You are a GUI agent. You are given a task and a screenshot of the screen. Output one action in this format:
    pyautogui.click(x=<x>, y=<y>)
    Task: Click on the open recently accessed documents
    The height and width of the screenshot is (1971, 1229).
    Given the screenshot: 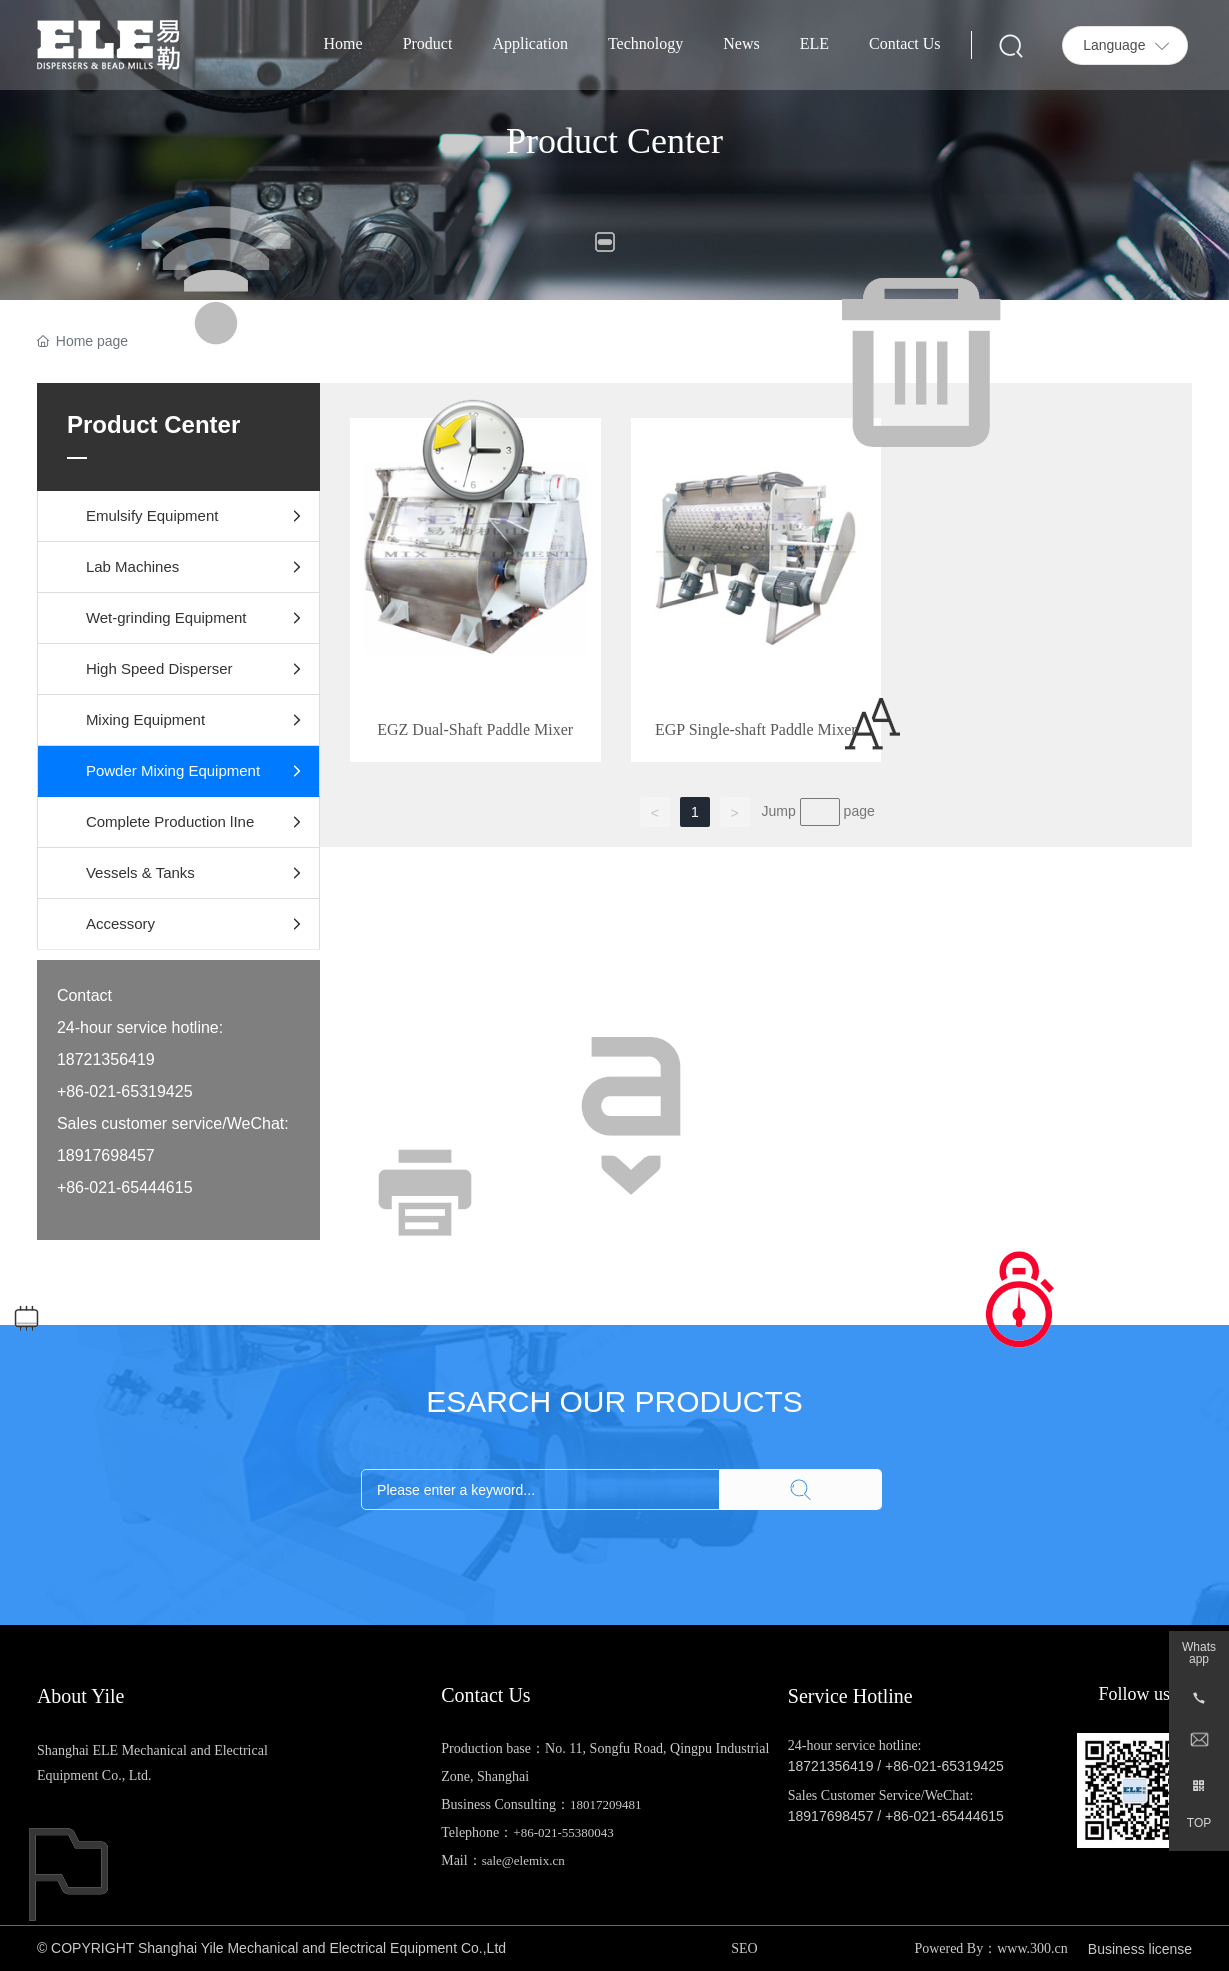 What is the action you would take?
    pyautogui.click(x=475, y=450)
    